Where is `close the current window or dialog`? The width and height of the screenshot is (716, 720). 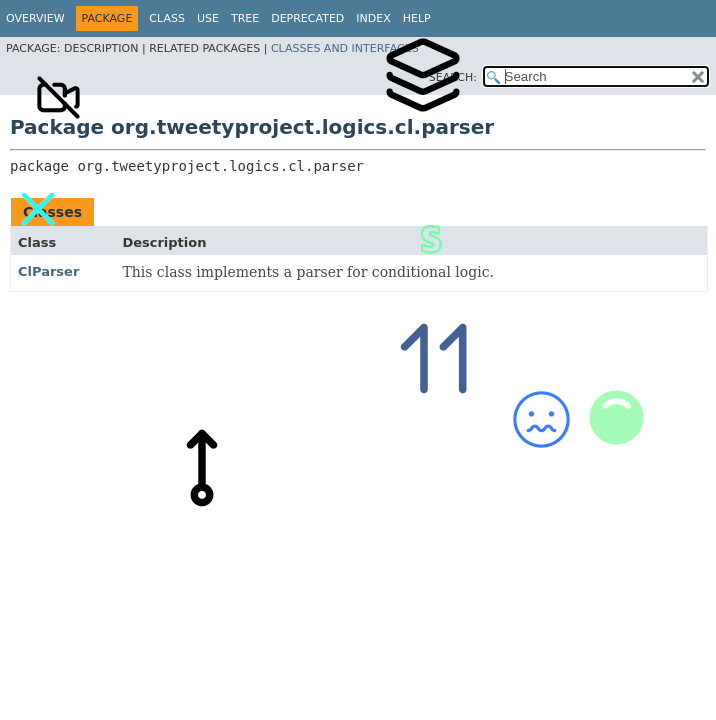
close the current window or dialog is located at coordinates (38, 209).